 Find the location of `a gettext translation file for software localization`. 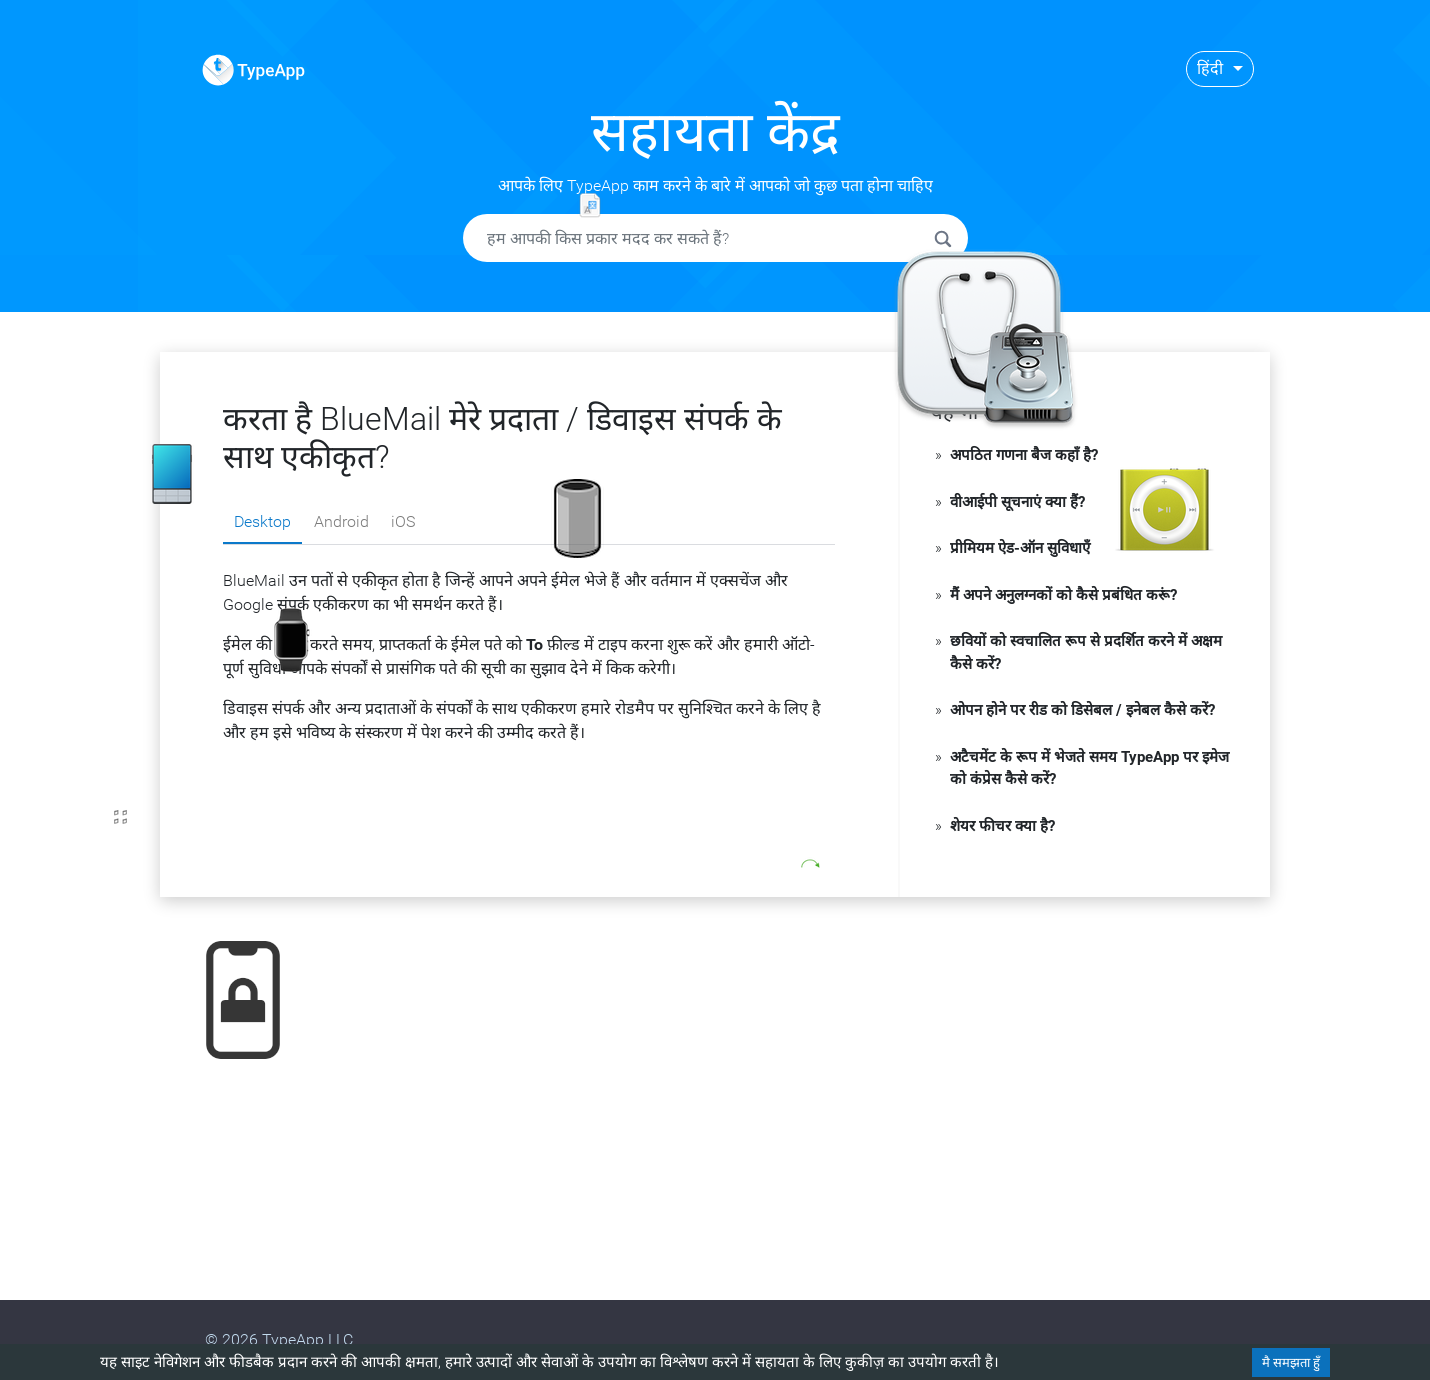

a gettext translation file for software localization is located at coordinates (590, 205).